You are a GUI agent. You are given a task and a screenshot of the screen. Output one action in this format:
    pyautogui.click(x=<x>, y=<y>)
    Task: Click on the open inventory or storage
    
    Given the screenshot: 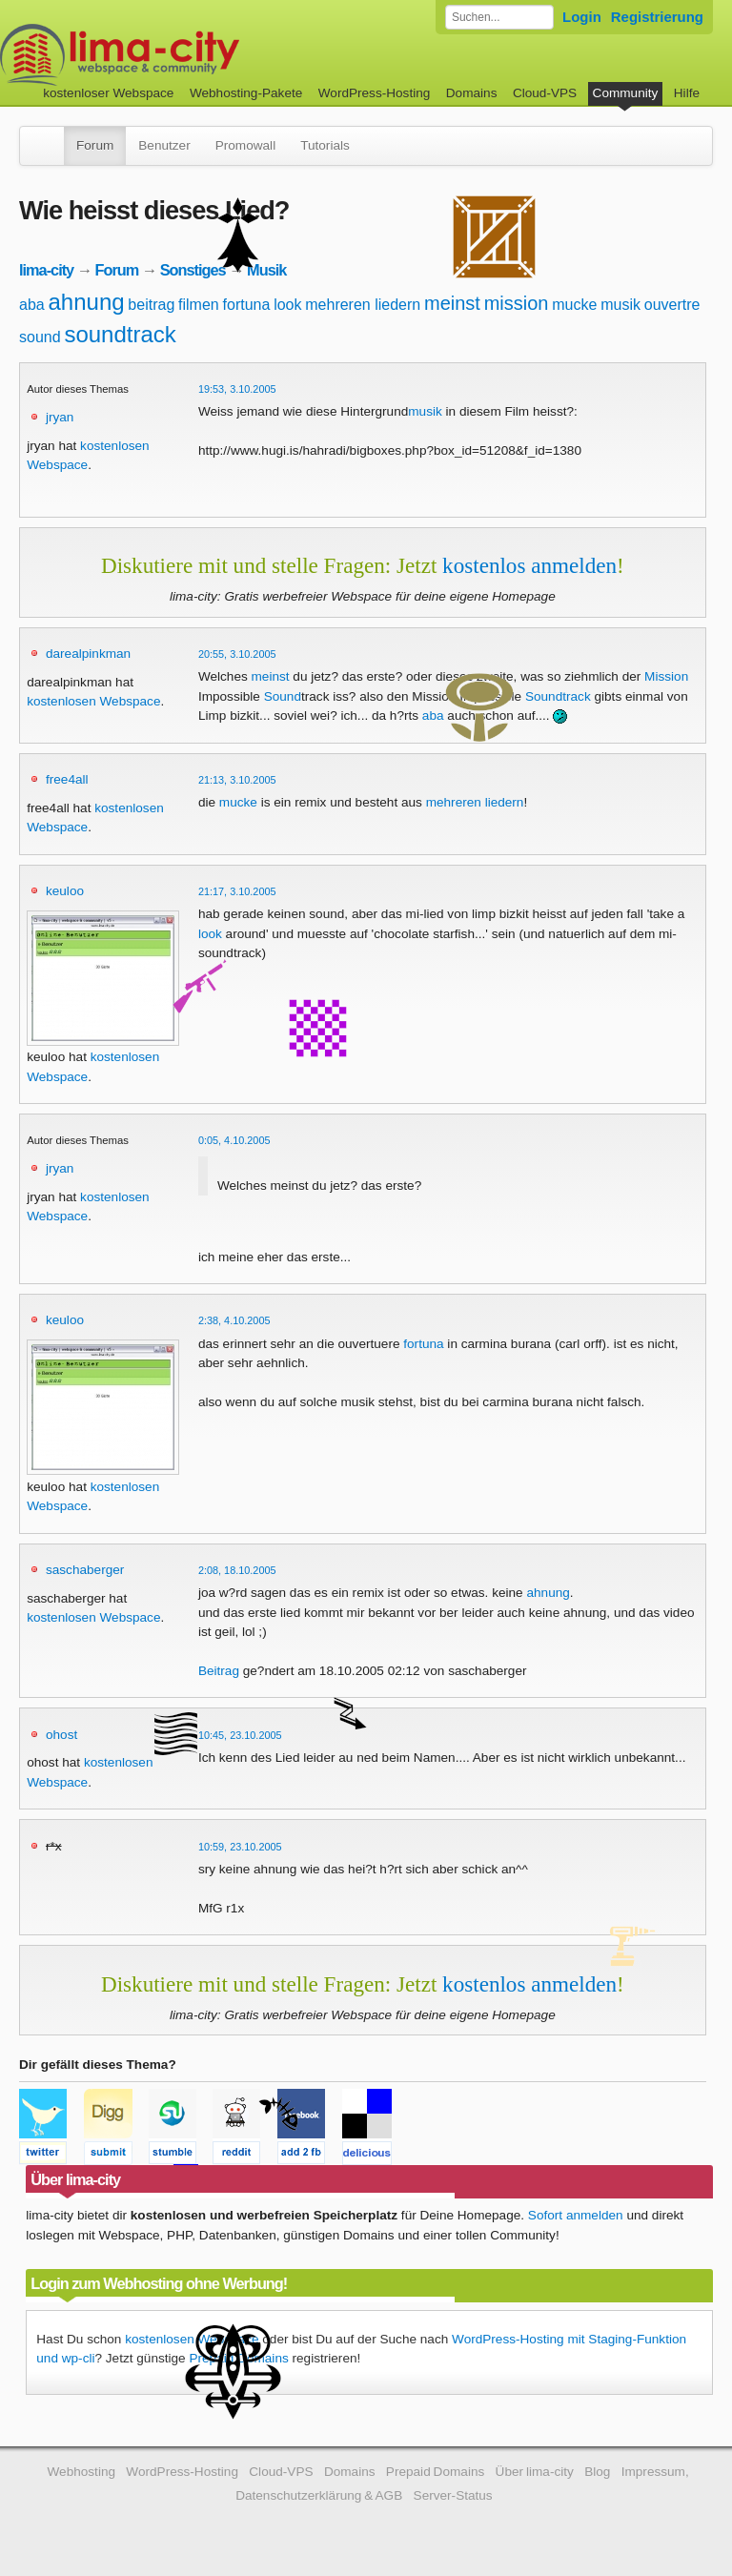 What is the action you would take?
    pyautogui.click(x=494, y=236)
    